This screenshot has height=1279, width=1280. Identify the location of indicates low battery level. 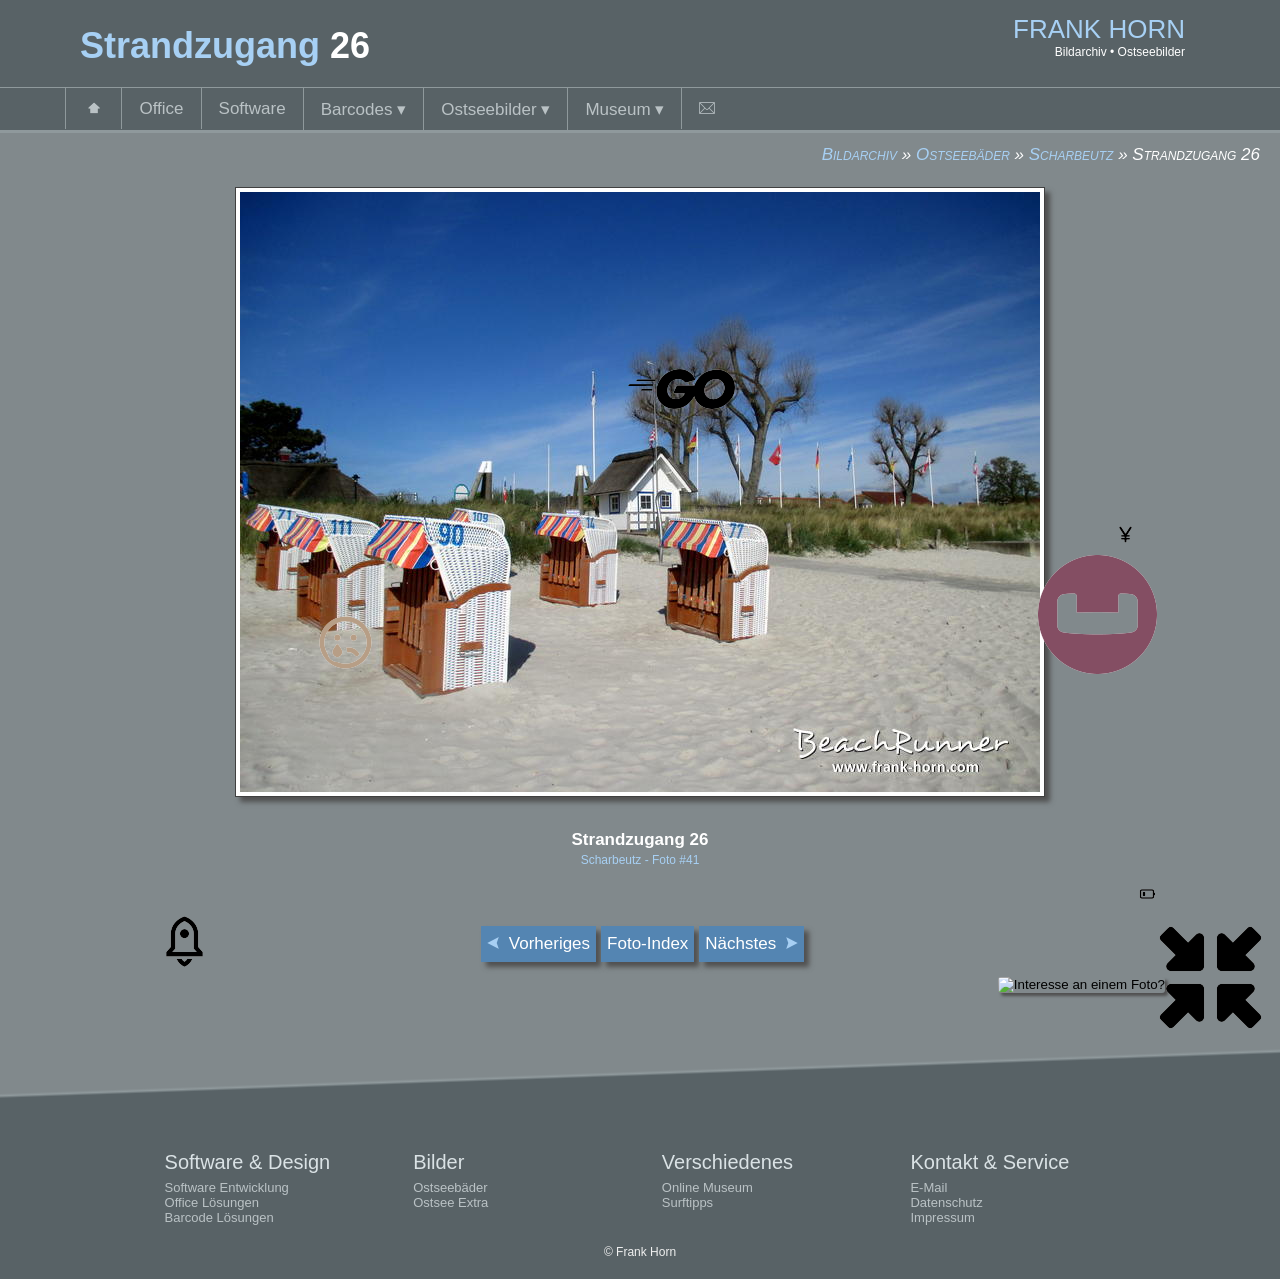
(1147, 894).